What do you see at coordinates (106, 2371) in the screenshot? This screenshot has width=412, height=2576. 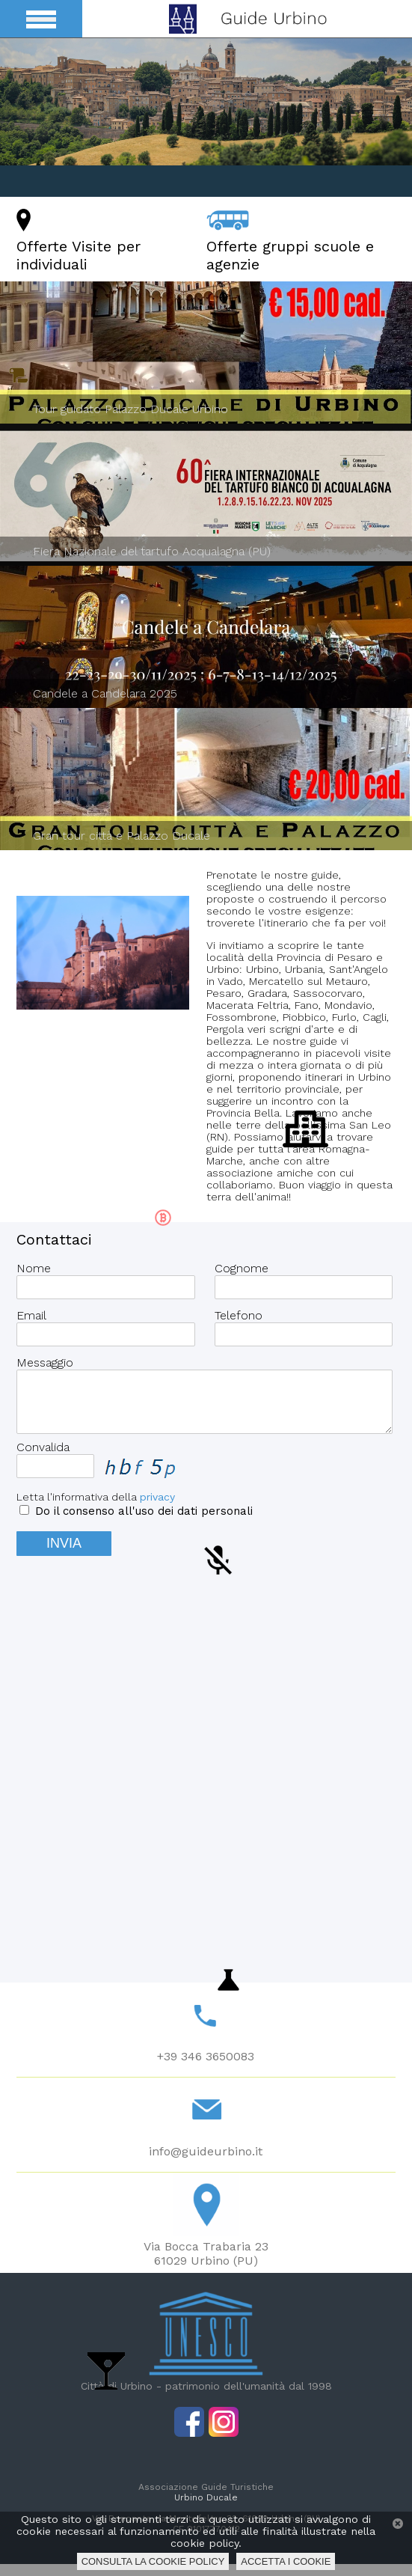 I see `view drink menu or beverage options` at bounding box center [106, 2371].